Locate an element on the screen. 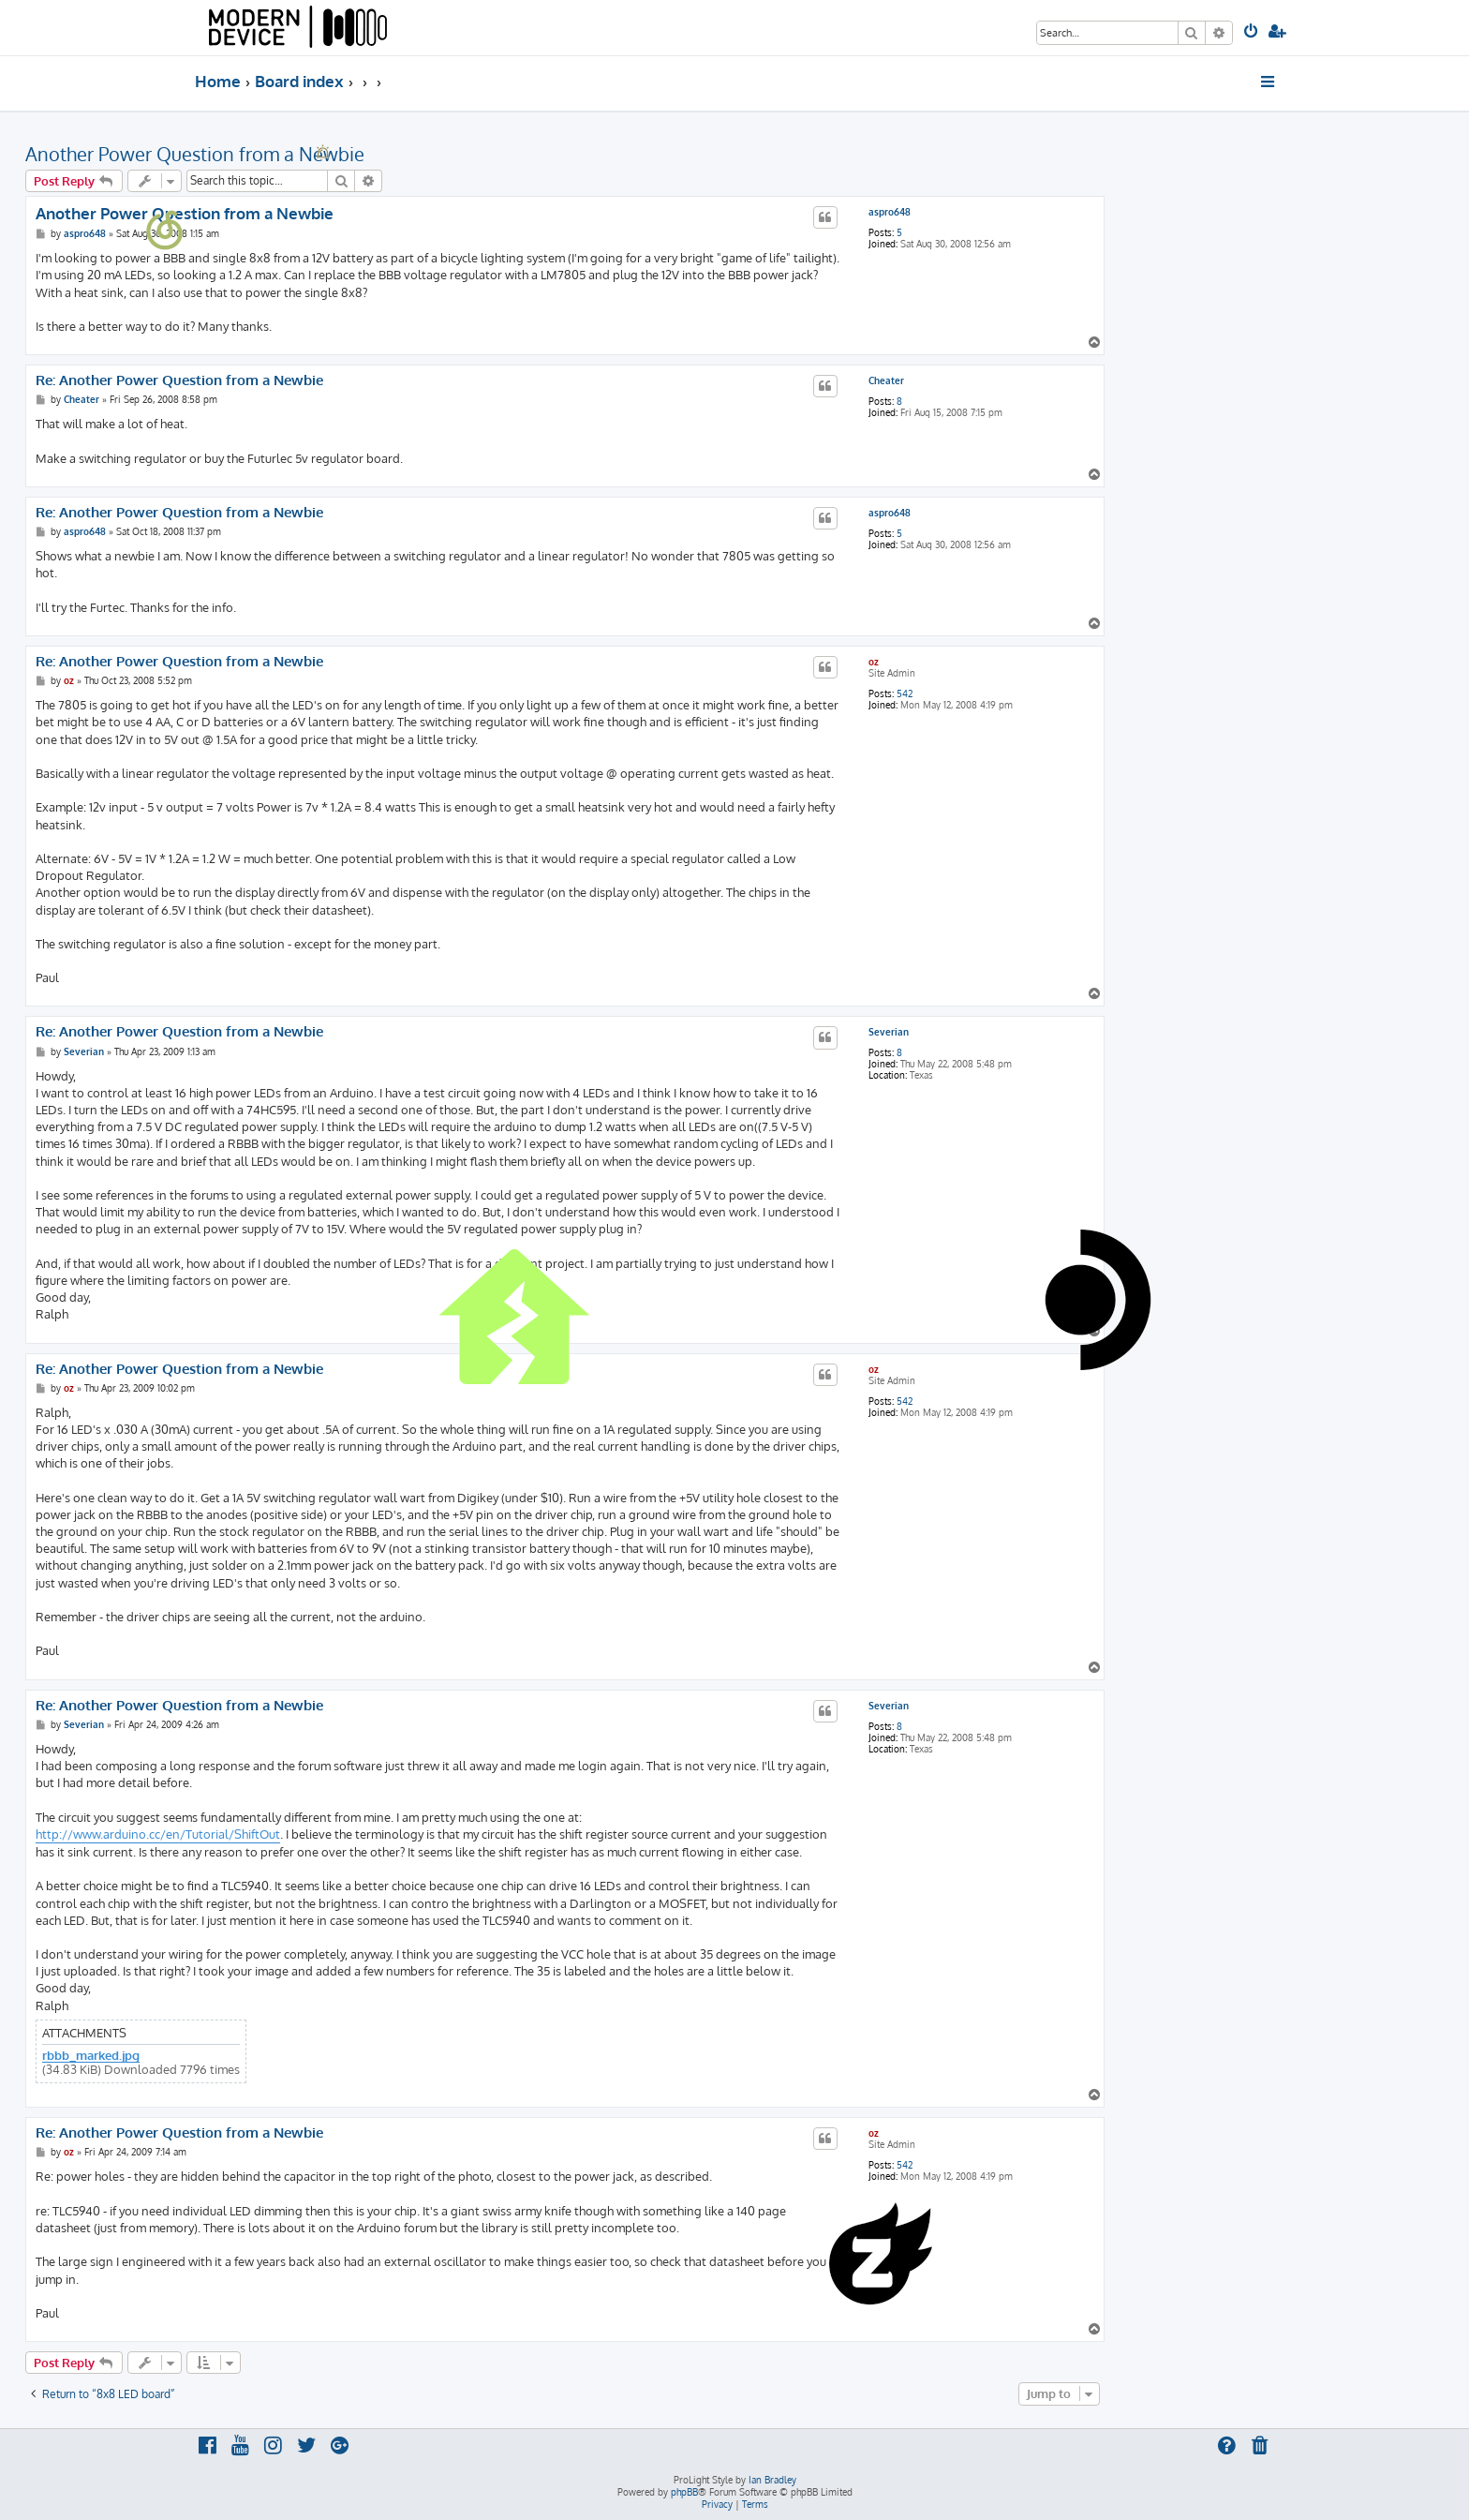  indicates earthquake alert or warning is located at coordinates (514, 1322).